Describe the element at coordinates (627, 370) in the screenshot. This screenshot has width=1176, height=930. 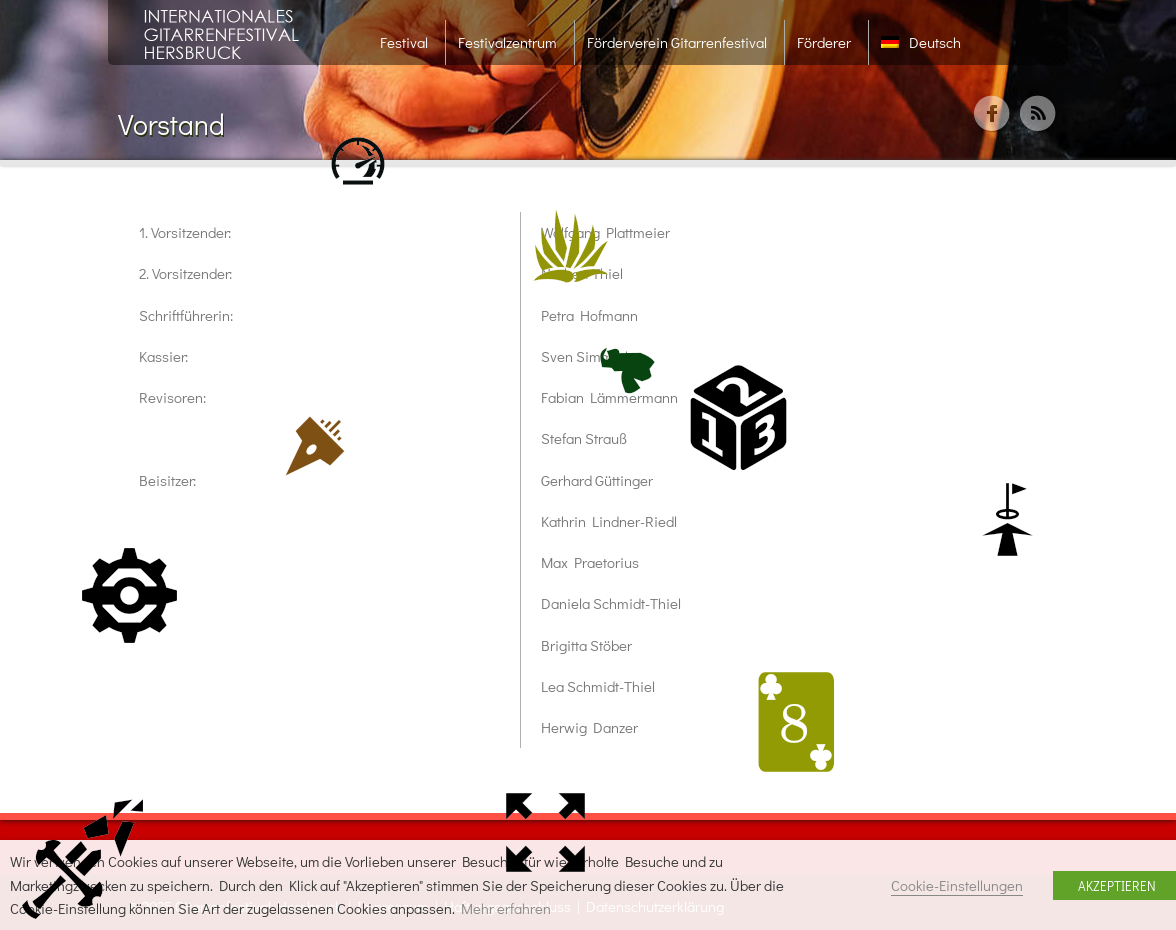
I see `select venezuela as your country or region` at that location.